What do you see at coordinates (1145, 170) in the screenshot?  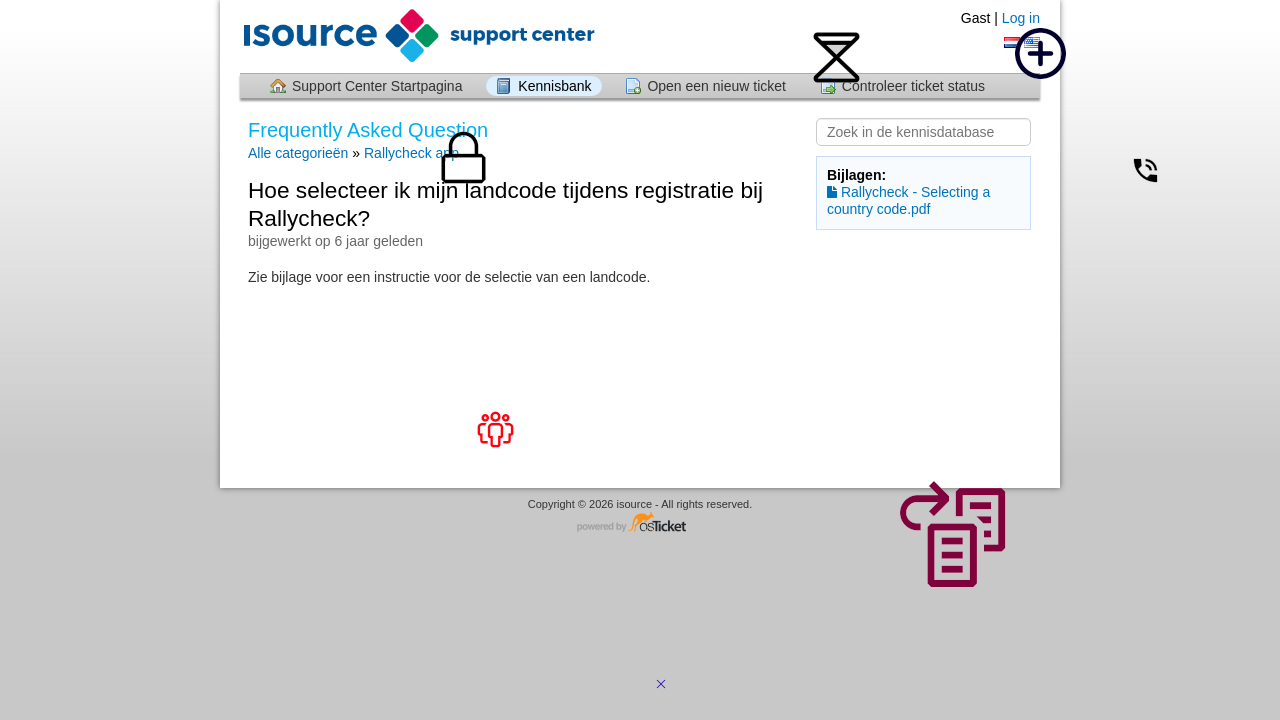 I see `indicates an active phone call in progress` at bounding box center [1145, 170].